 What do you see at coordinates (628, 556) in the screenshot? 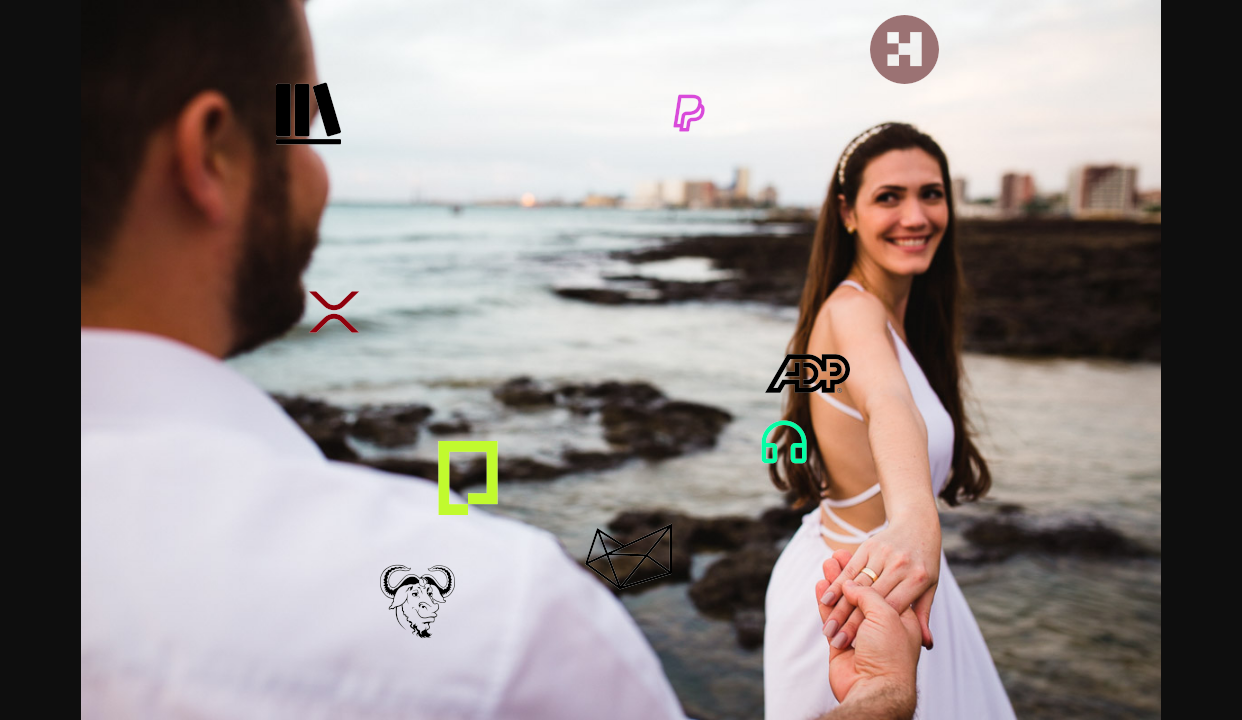
I see `checkio coding platform logo` at bounding box center [628, 556].